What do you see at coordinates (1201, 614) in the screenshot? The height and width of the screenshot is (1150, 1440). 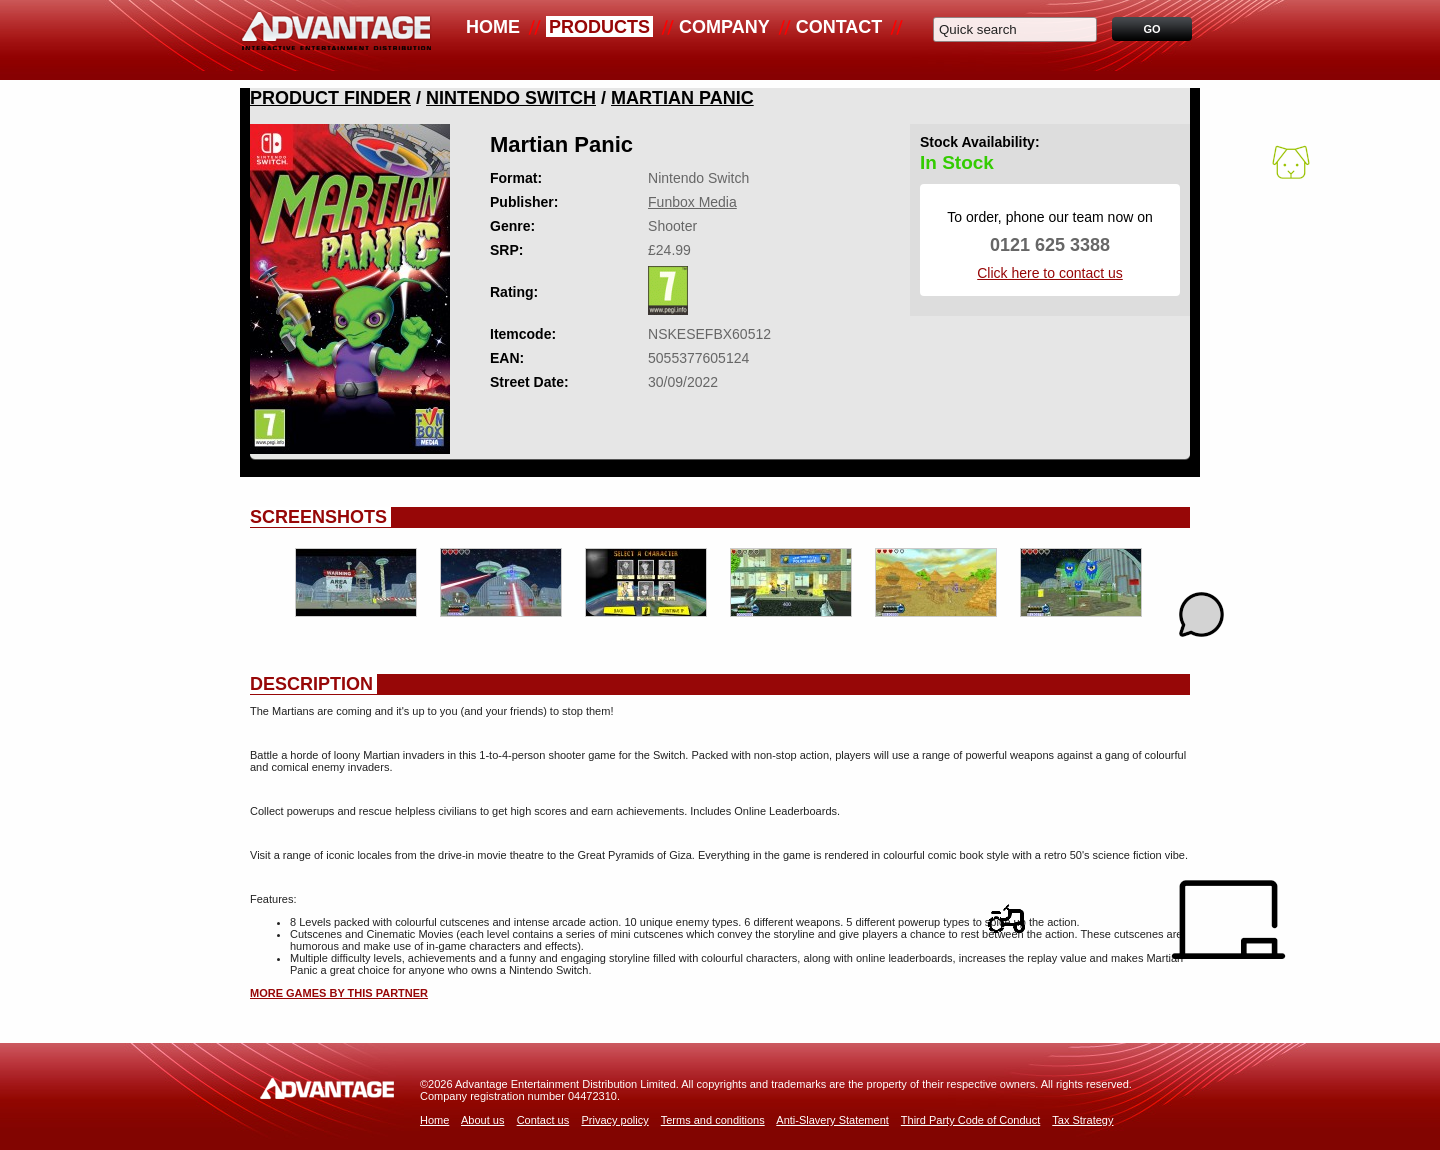 I see `open chat or messaging` at bounding box center [1201, 614].